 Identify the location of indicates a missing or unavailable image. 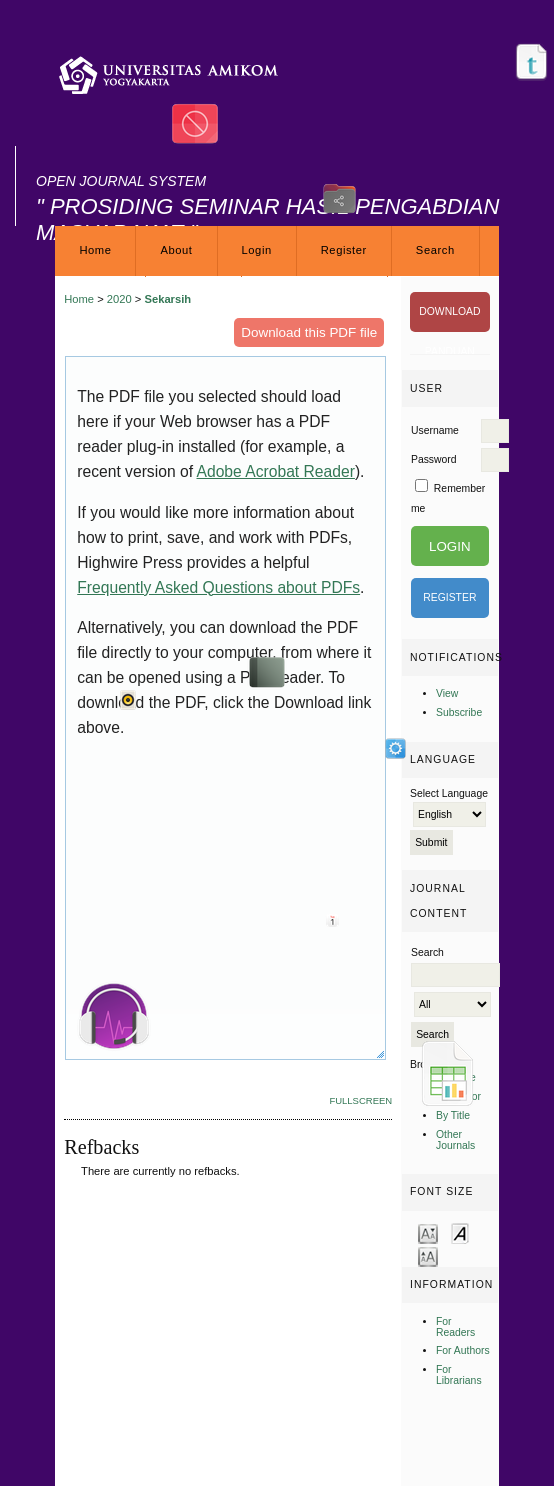
(195, 122).